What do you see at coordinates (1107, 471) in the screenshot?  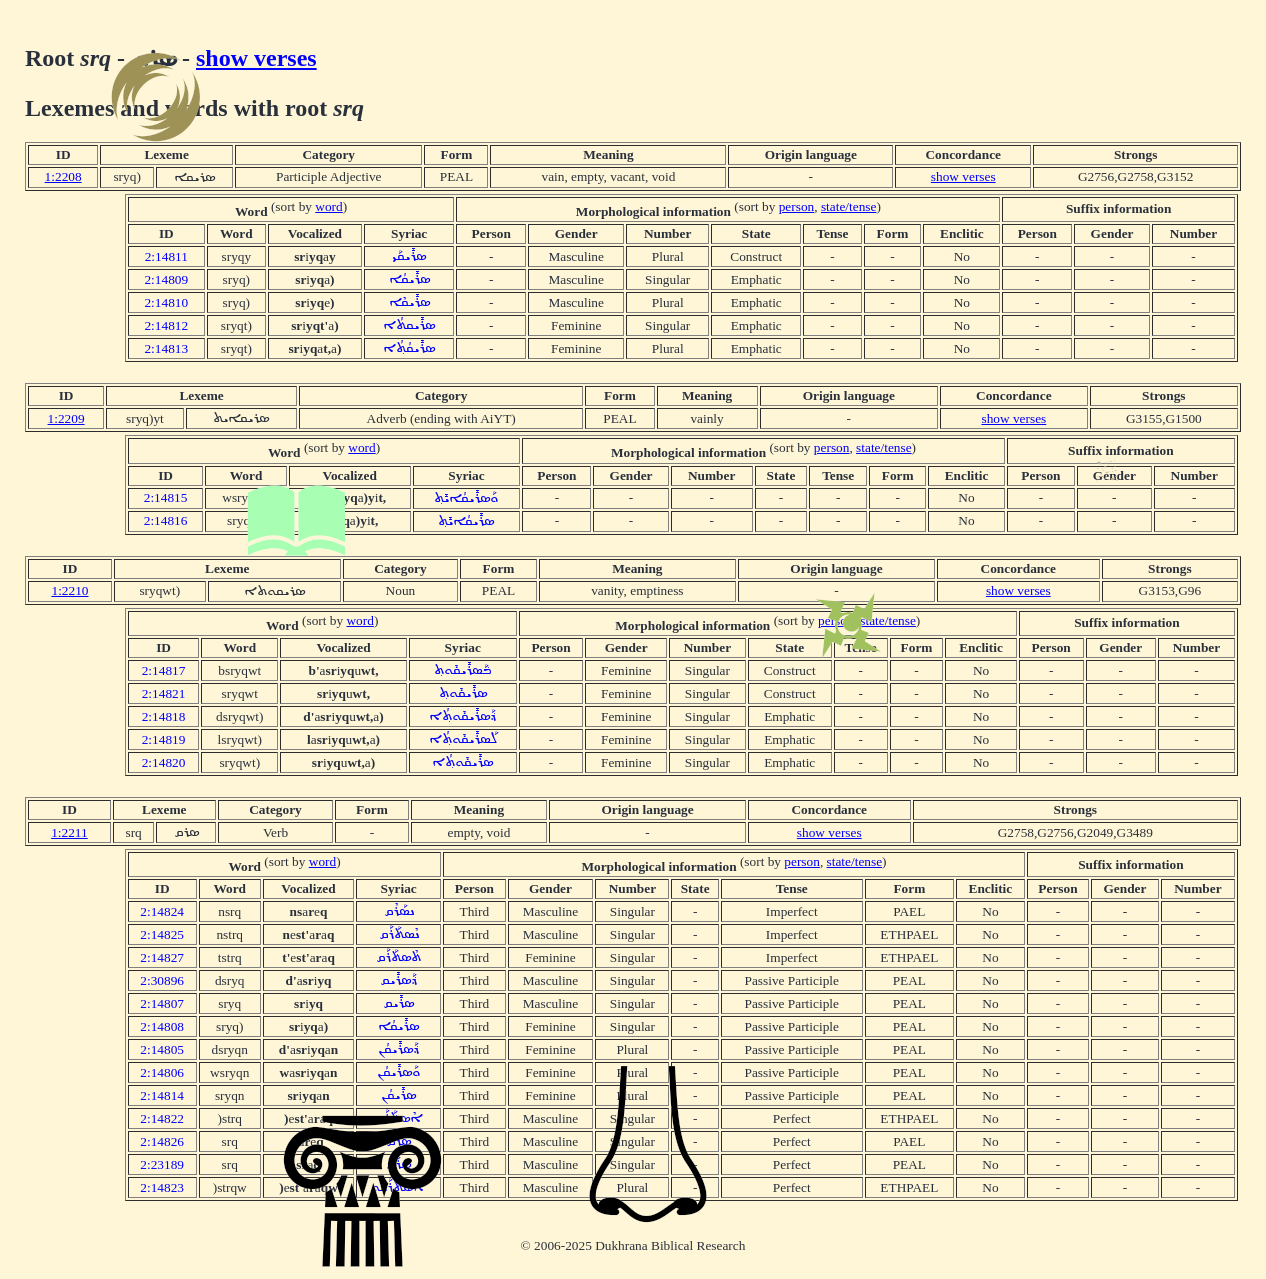 I see `select a path or route tile in a game` at bounding box center [1107, 471].